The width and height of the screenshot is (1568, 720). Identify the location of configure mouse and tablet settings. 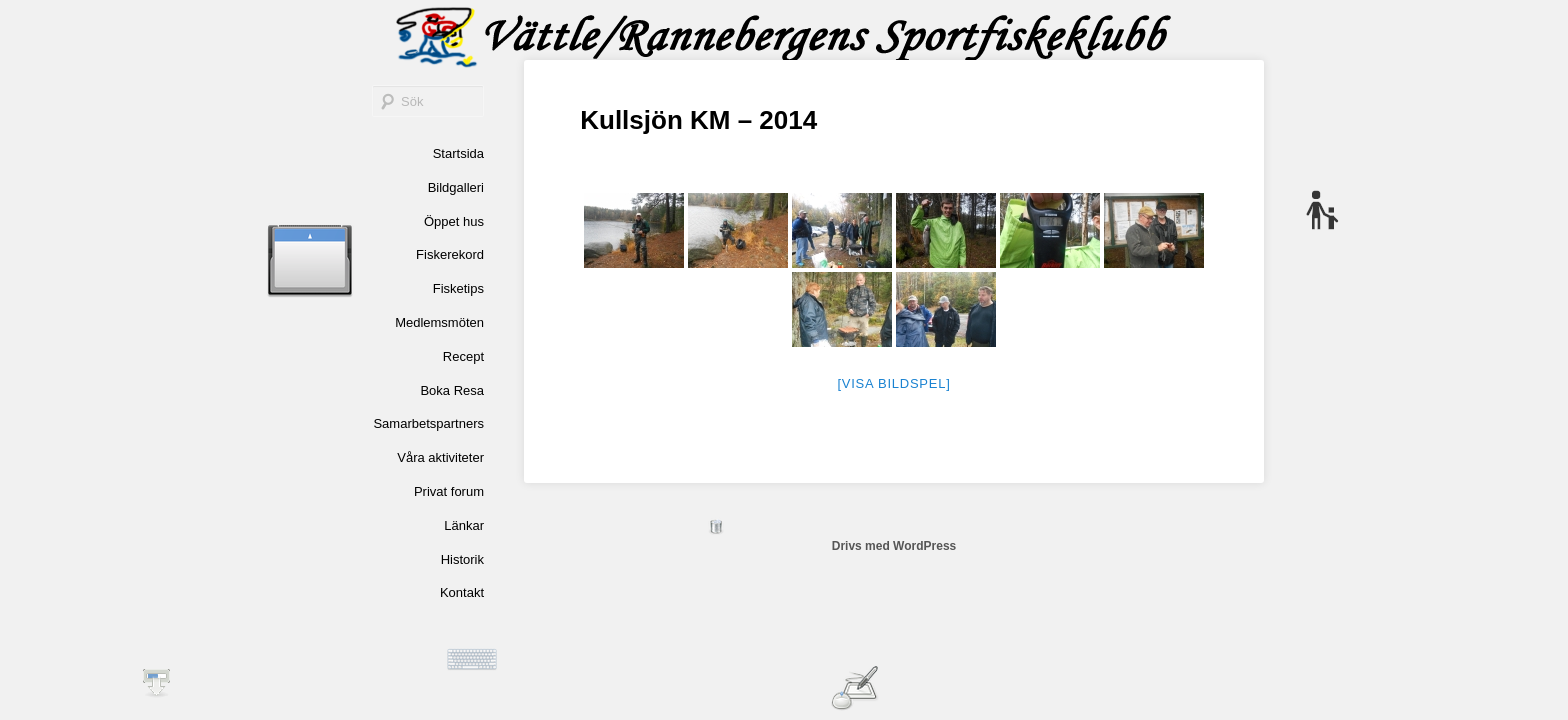
(854, 688).